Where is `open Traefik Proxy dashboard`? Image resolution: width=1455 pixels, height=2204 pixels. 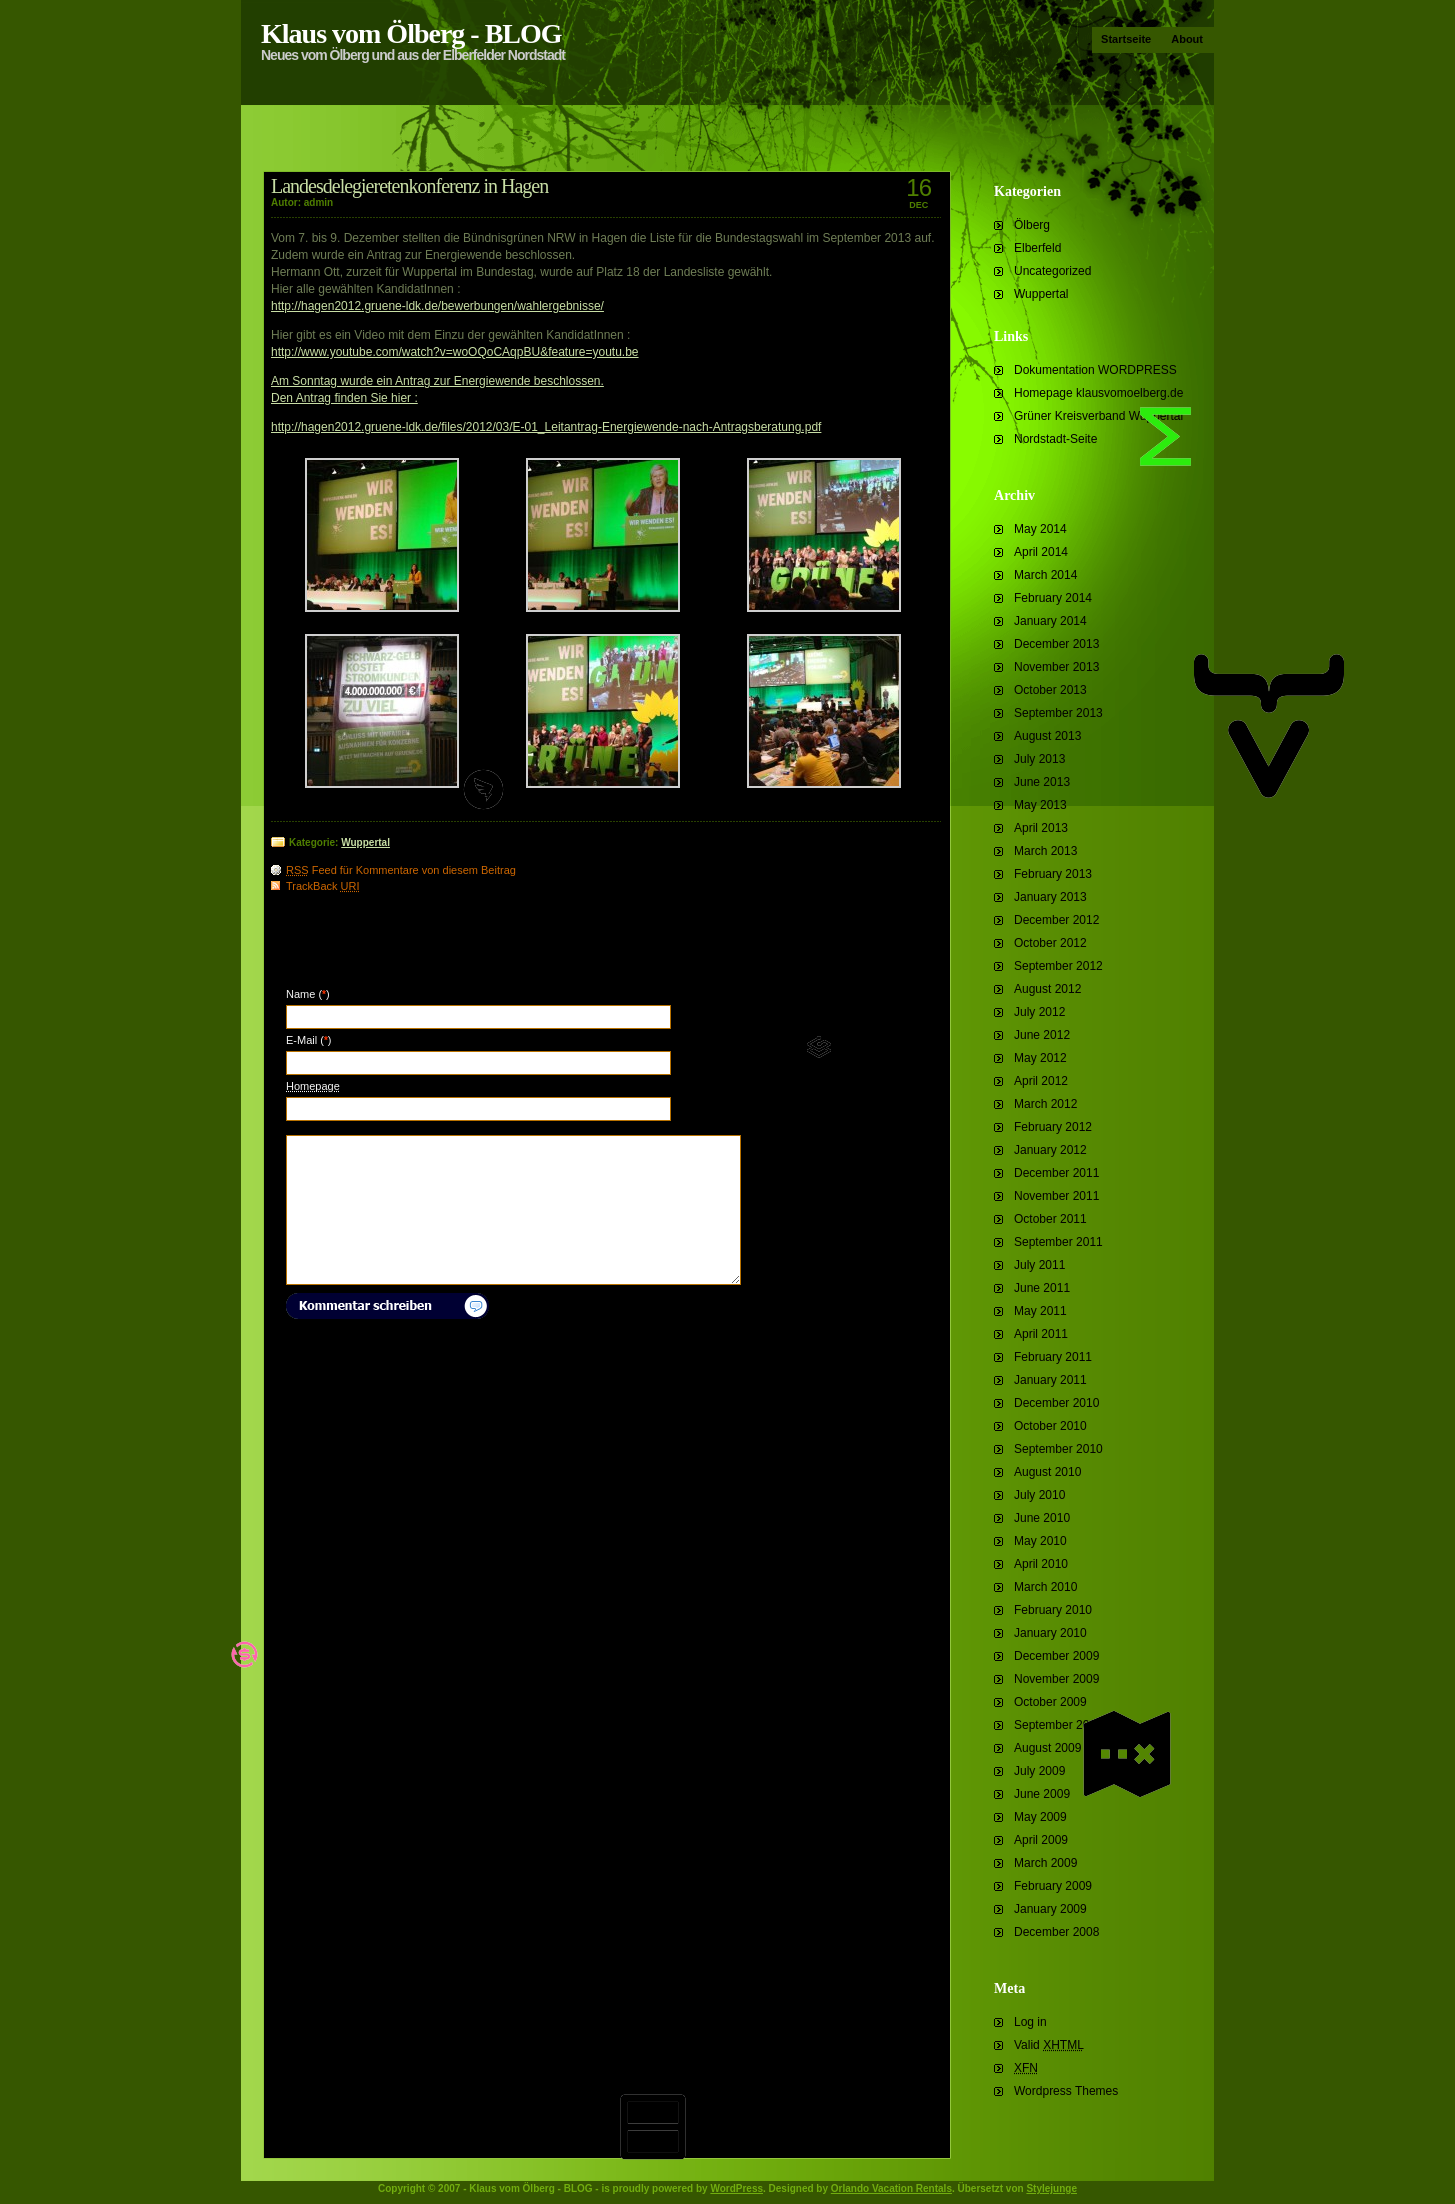 open Traefik Proxy dashboard is located at coordinates (819, 1047).